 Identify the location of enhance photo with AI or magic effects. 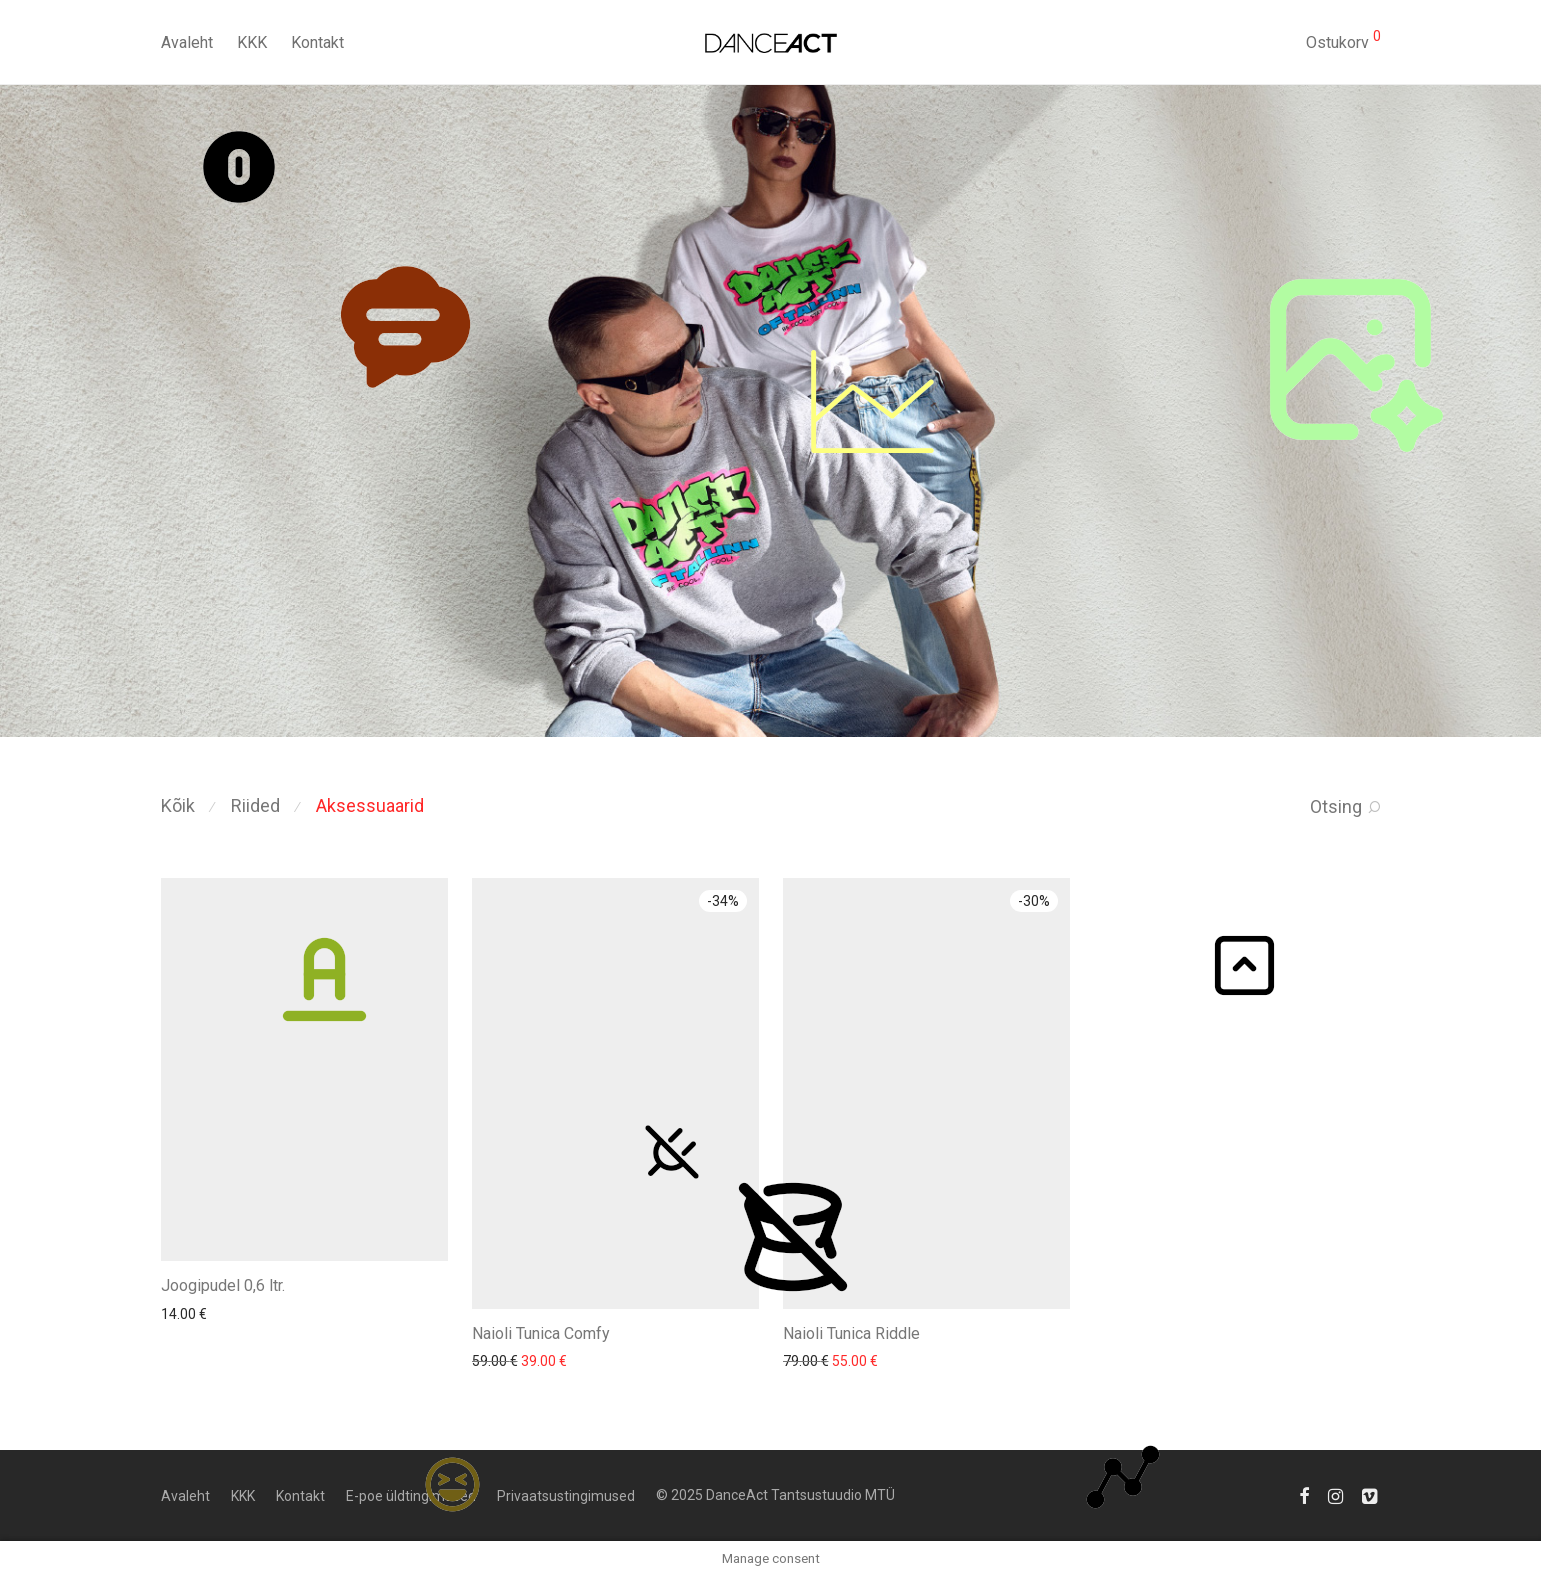
(1350, 359).